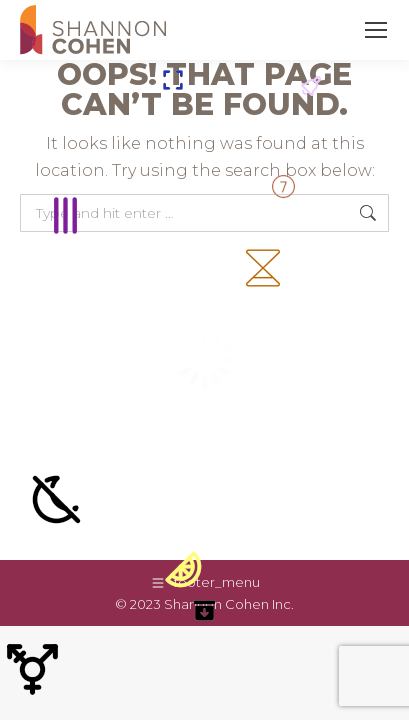  I want to click on indicates fresh or citrus-related content, so click(183, 569).